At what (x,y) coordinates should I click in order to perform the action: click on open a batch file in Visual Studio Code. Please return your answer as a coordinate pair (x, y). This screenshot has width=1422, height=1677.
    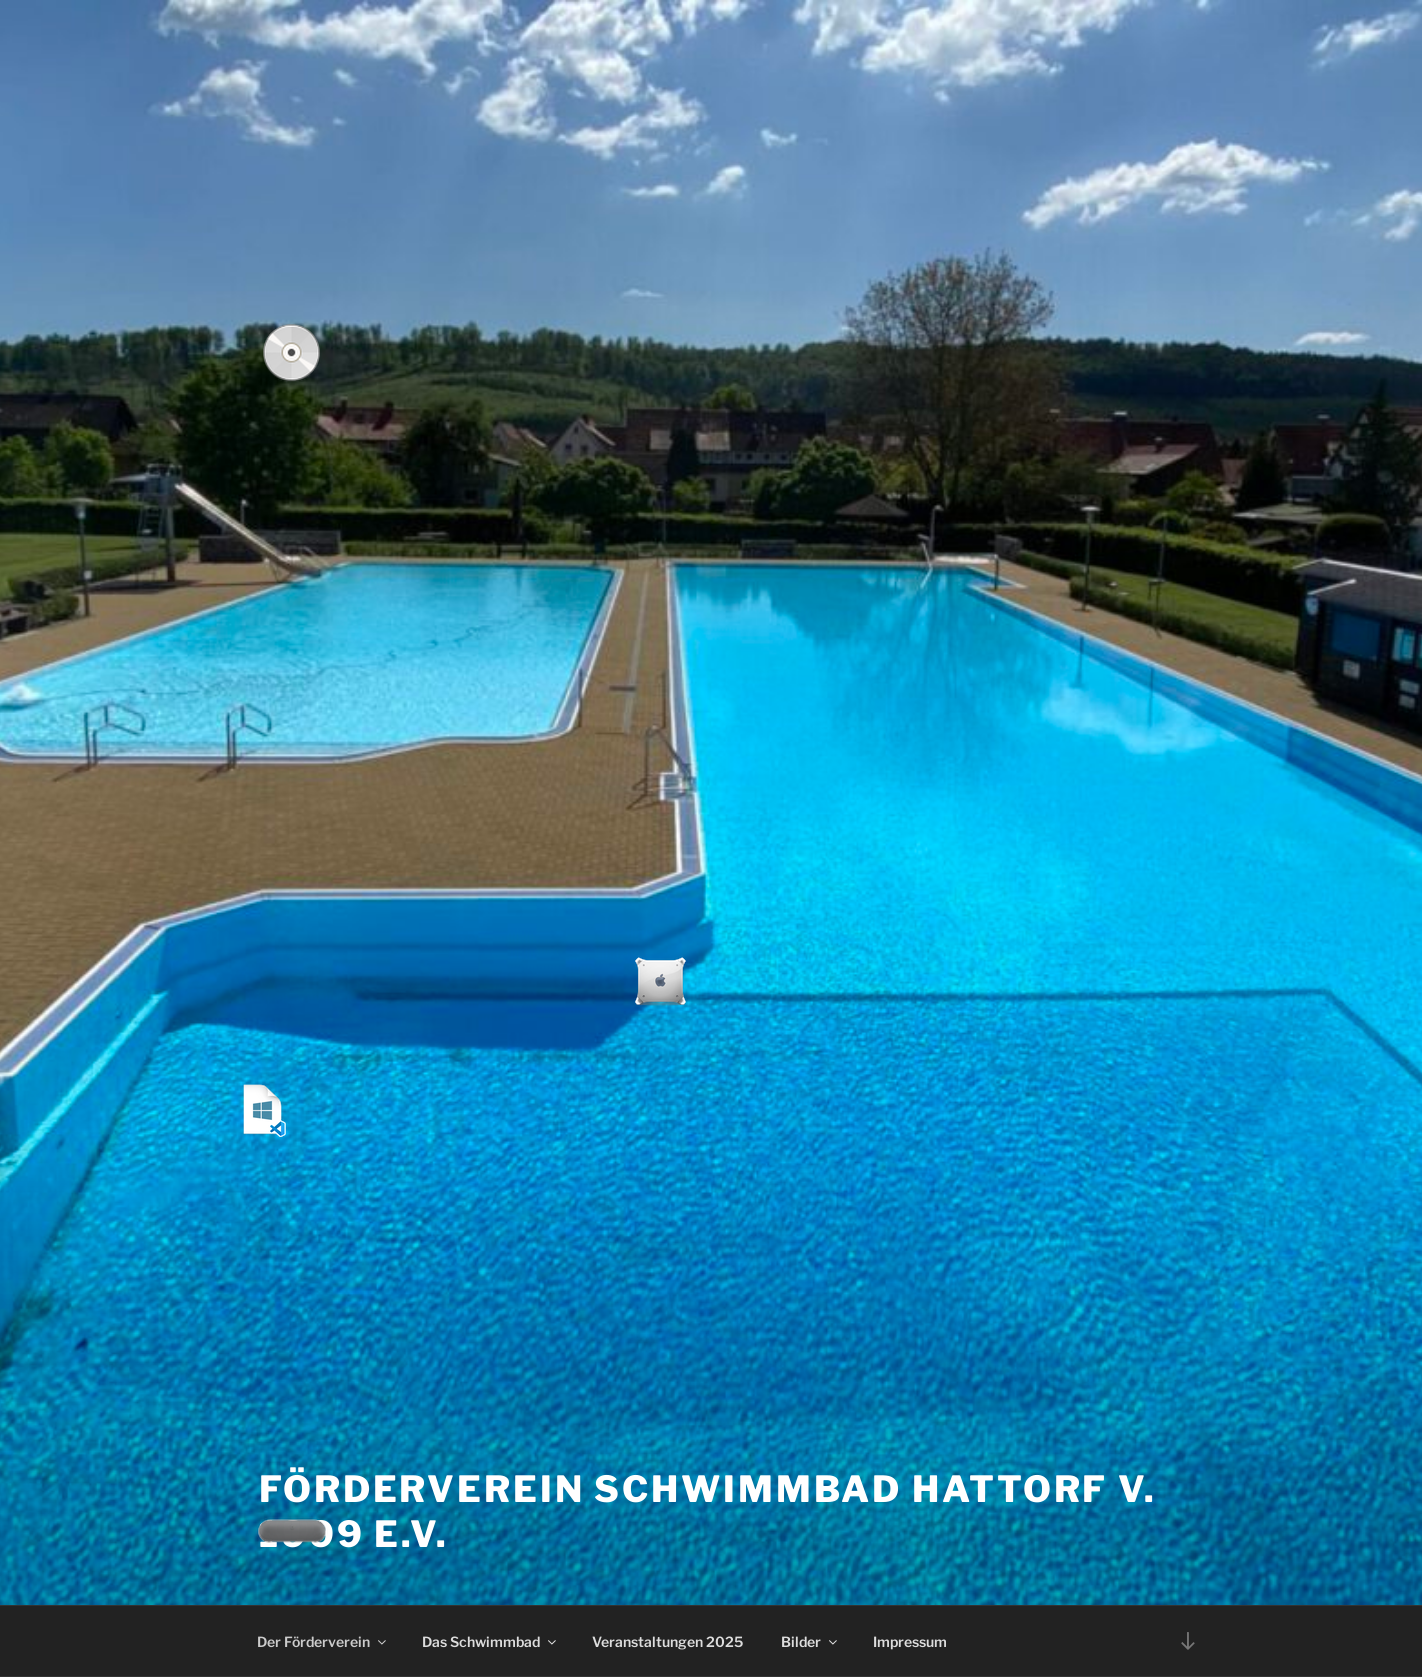
    Looking at the image, I should click on (262, 1110).